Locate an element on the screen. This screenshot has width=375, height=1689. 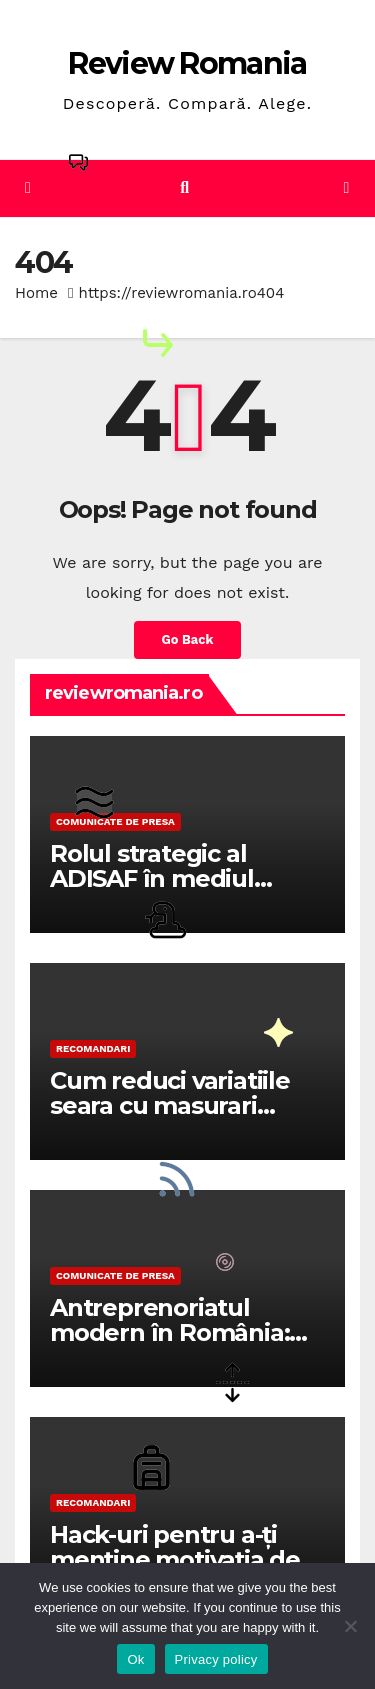
subscribe to RSS feed is located at coordinates (177, 1179).